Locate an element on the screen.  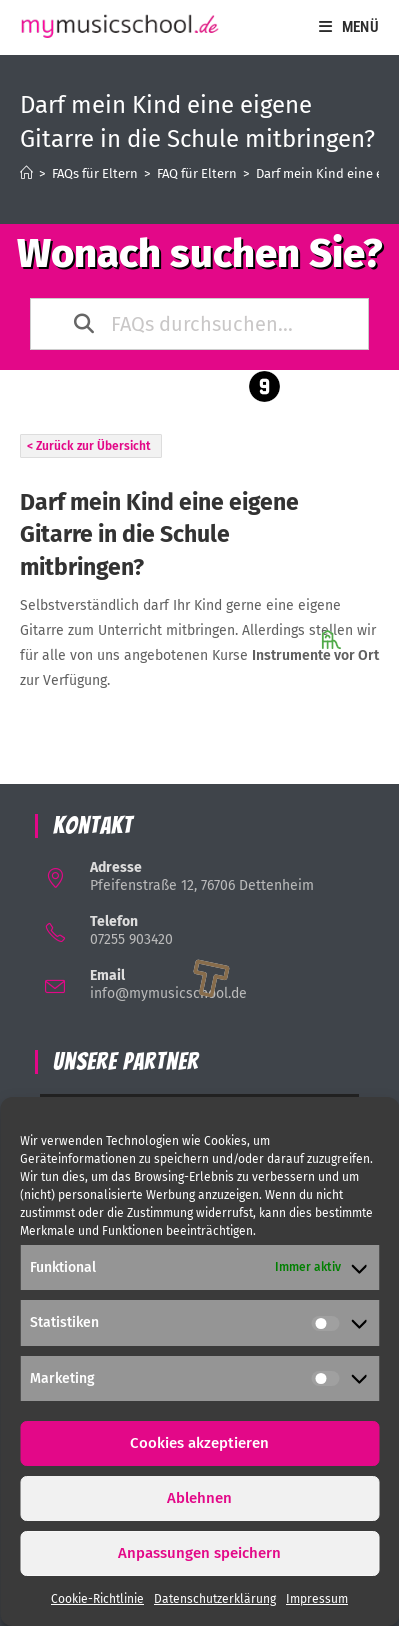
access playground or outdoor equipment information is located at coordinates (331, 639).